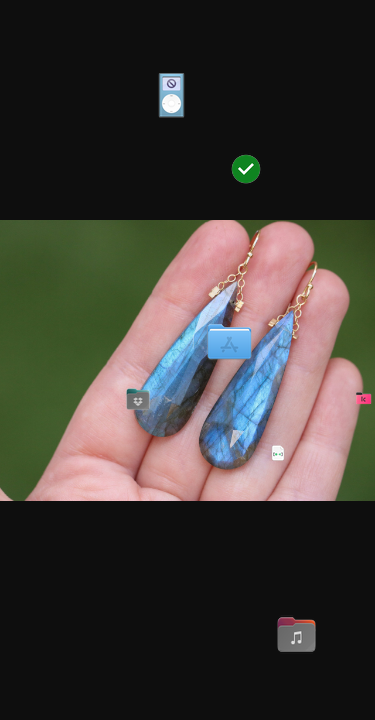 The width and height of the screenshot is (375, 720). I want to click on open folder containing Adobe InCopy files, so click(363, 398).